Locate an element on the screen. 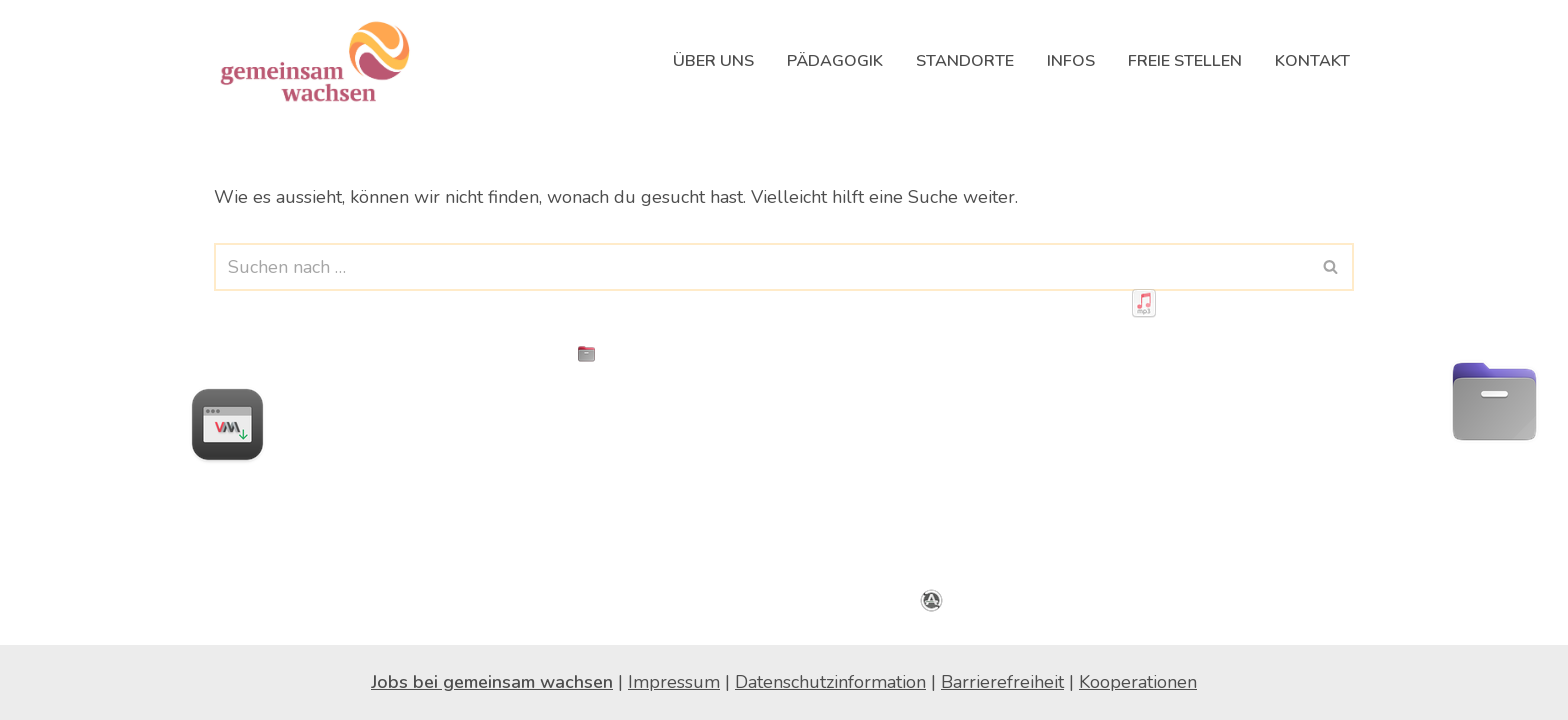  an mp3 audio file is located at coordinates (1144, 303).